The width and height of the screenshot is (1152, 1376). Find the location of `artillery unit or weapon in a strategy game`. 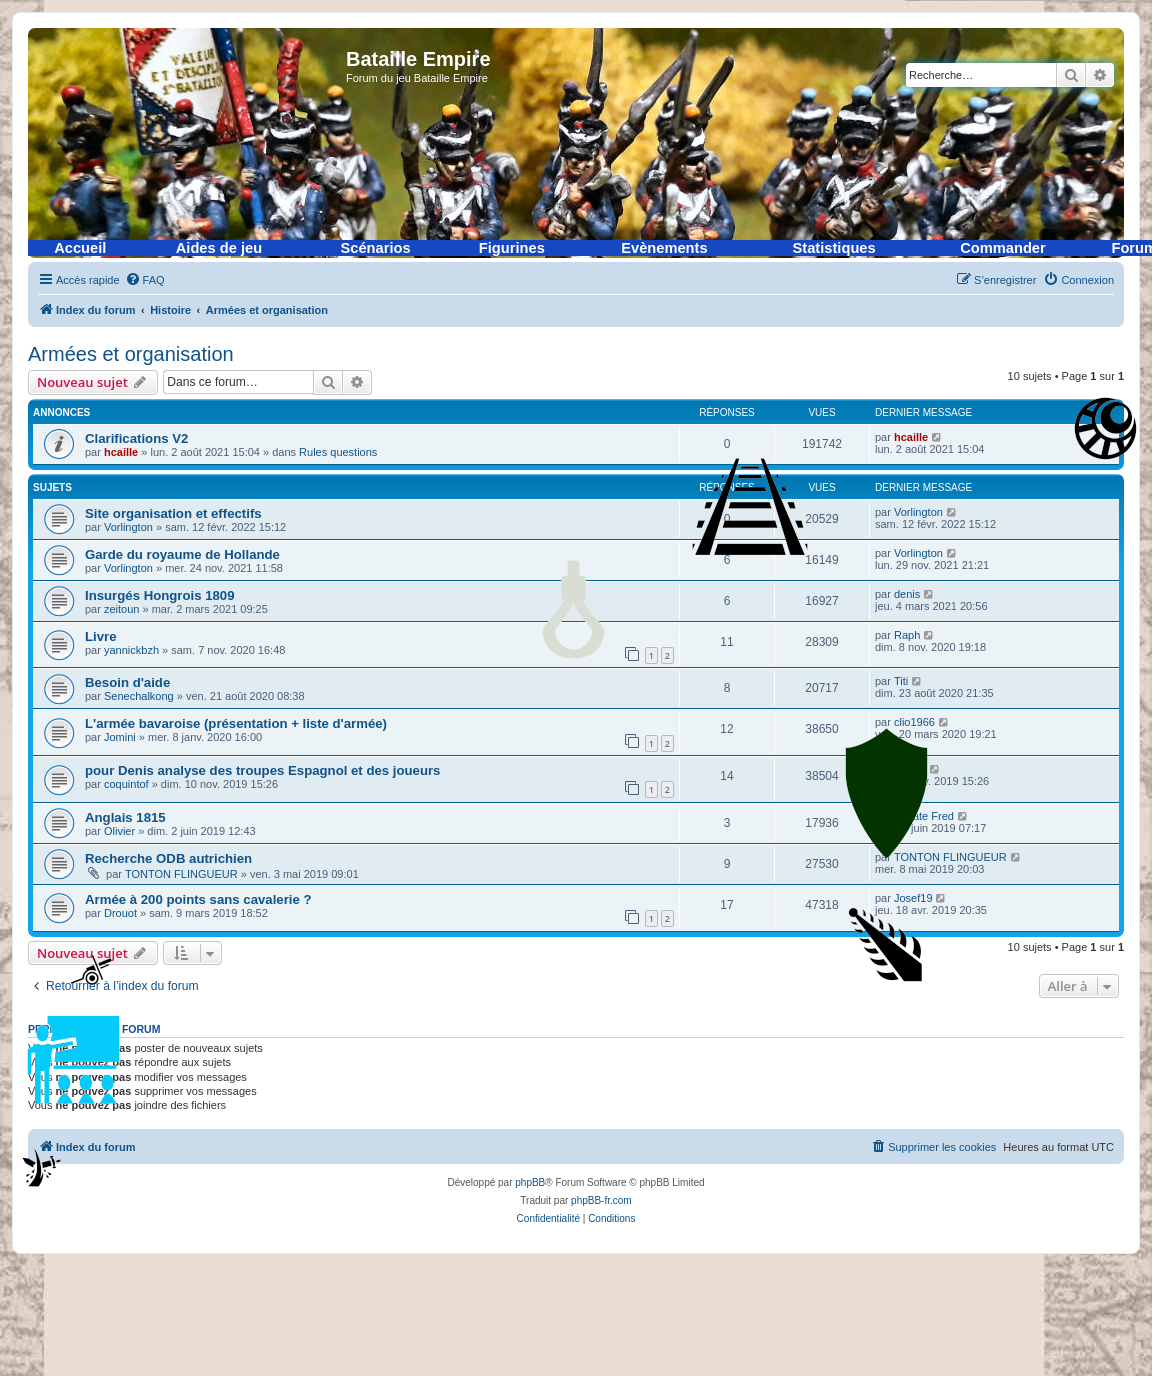

artillery unit or weapon in a strategy game is located at coordinates (92, 964).